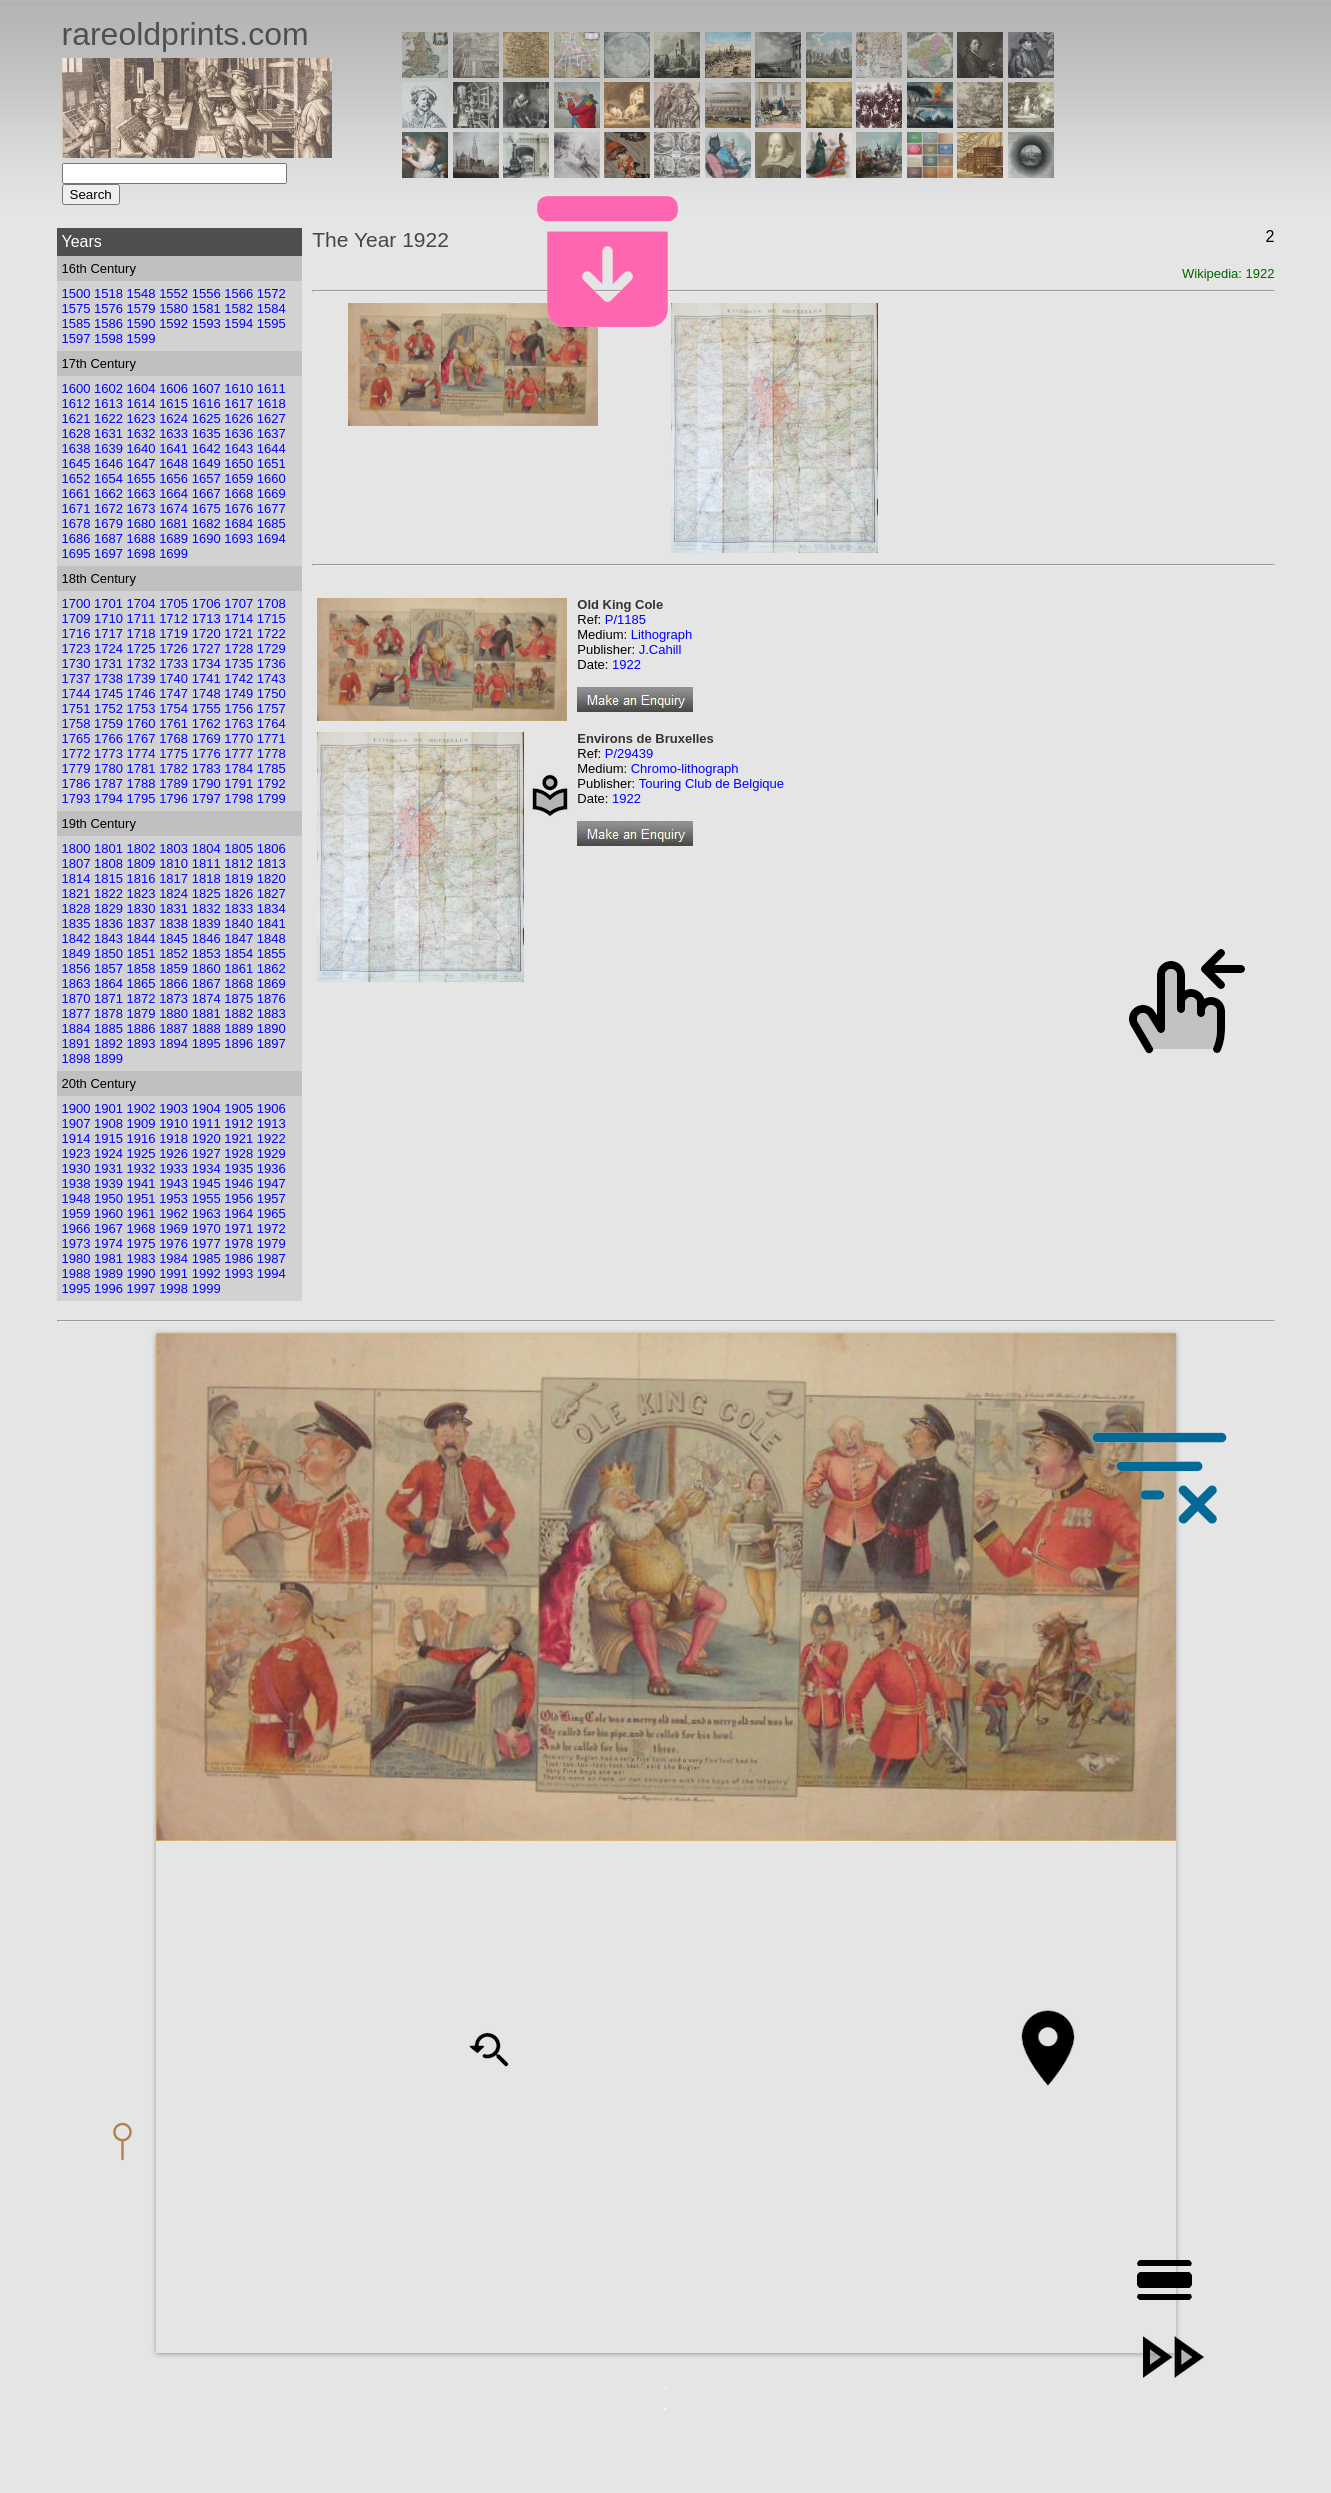 The width and height of the screenshot is (1331, 2493). I want to click on skip forward in media playback, so click(1171, 2357).